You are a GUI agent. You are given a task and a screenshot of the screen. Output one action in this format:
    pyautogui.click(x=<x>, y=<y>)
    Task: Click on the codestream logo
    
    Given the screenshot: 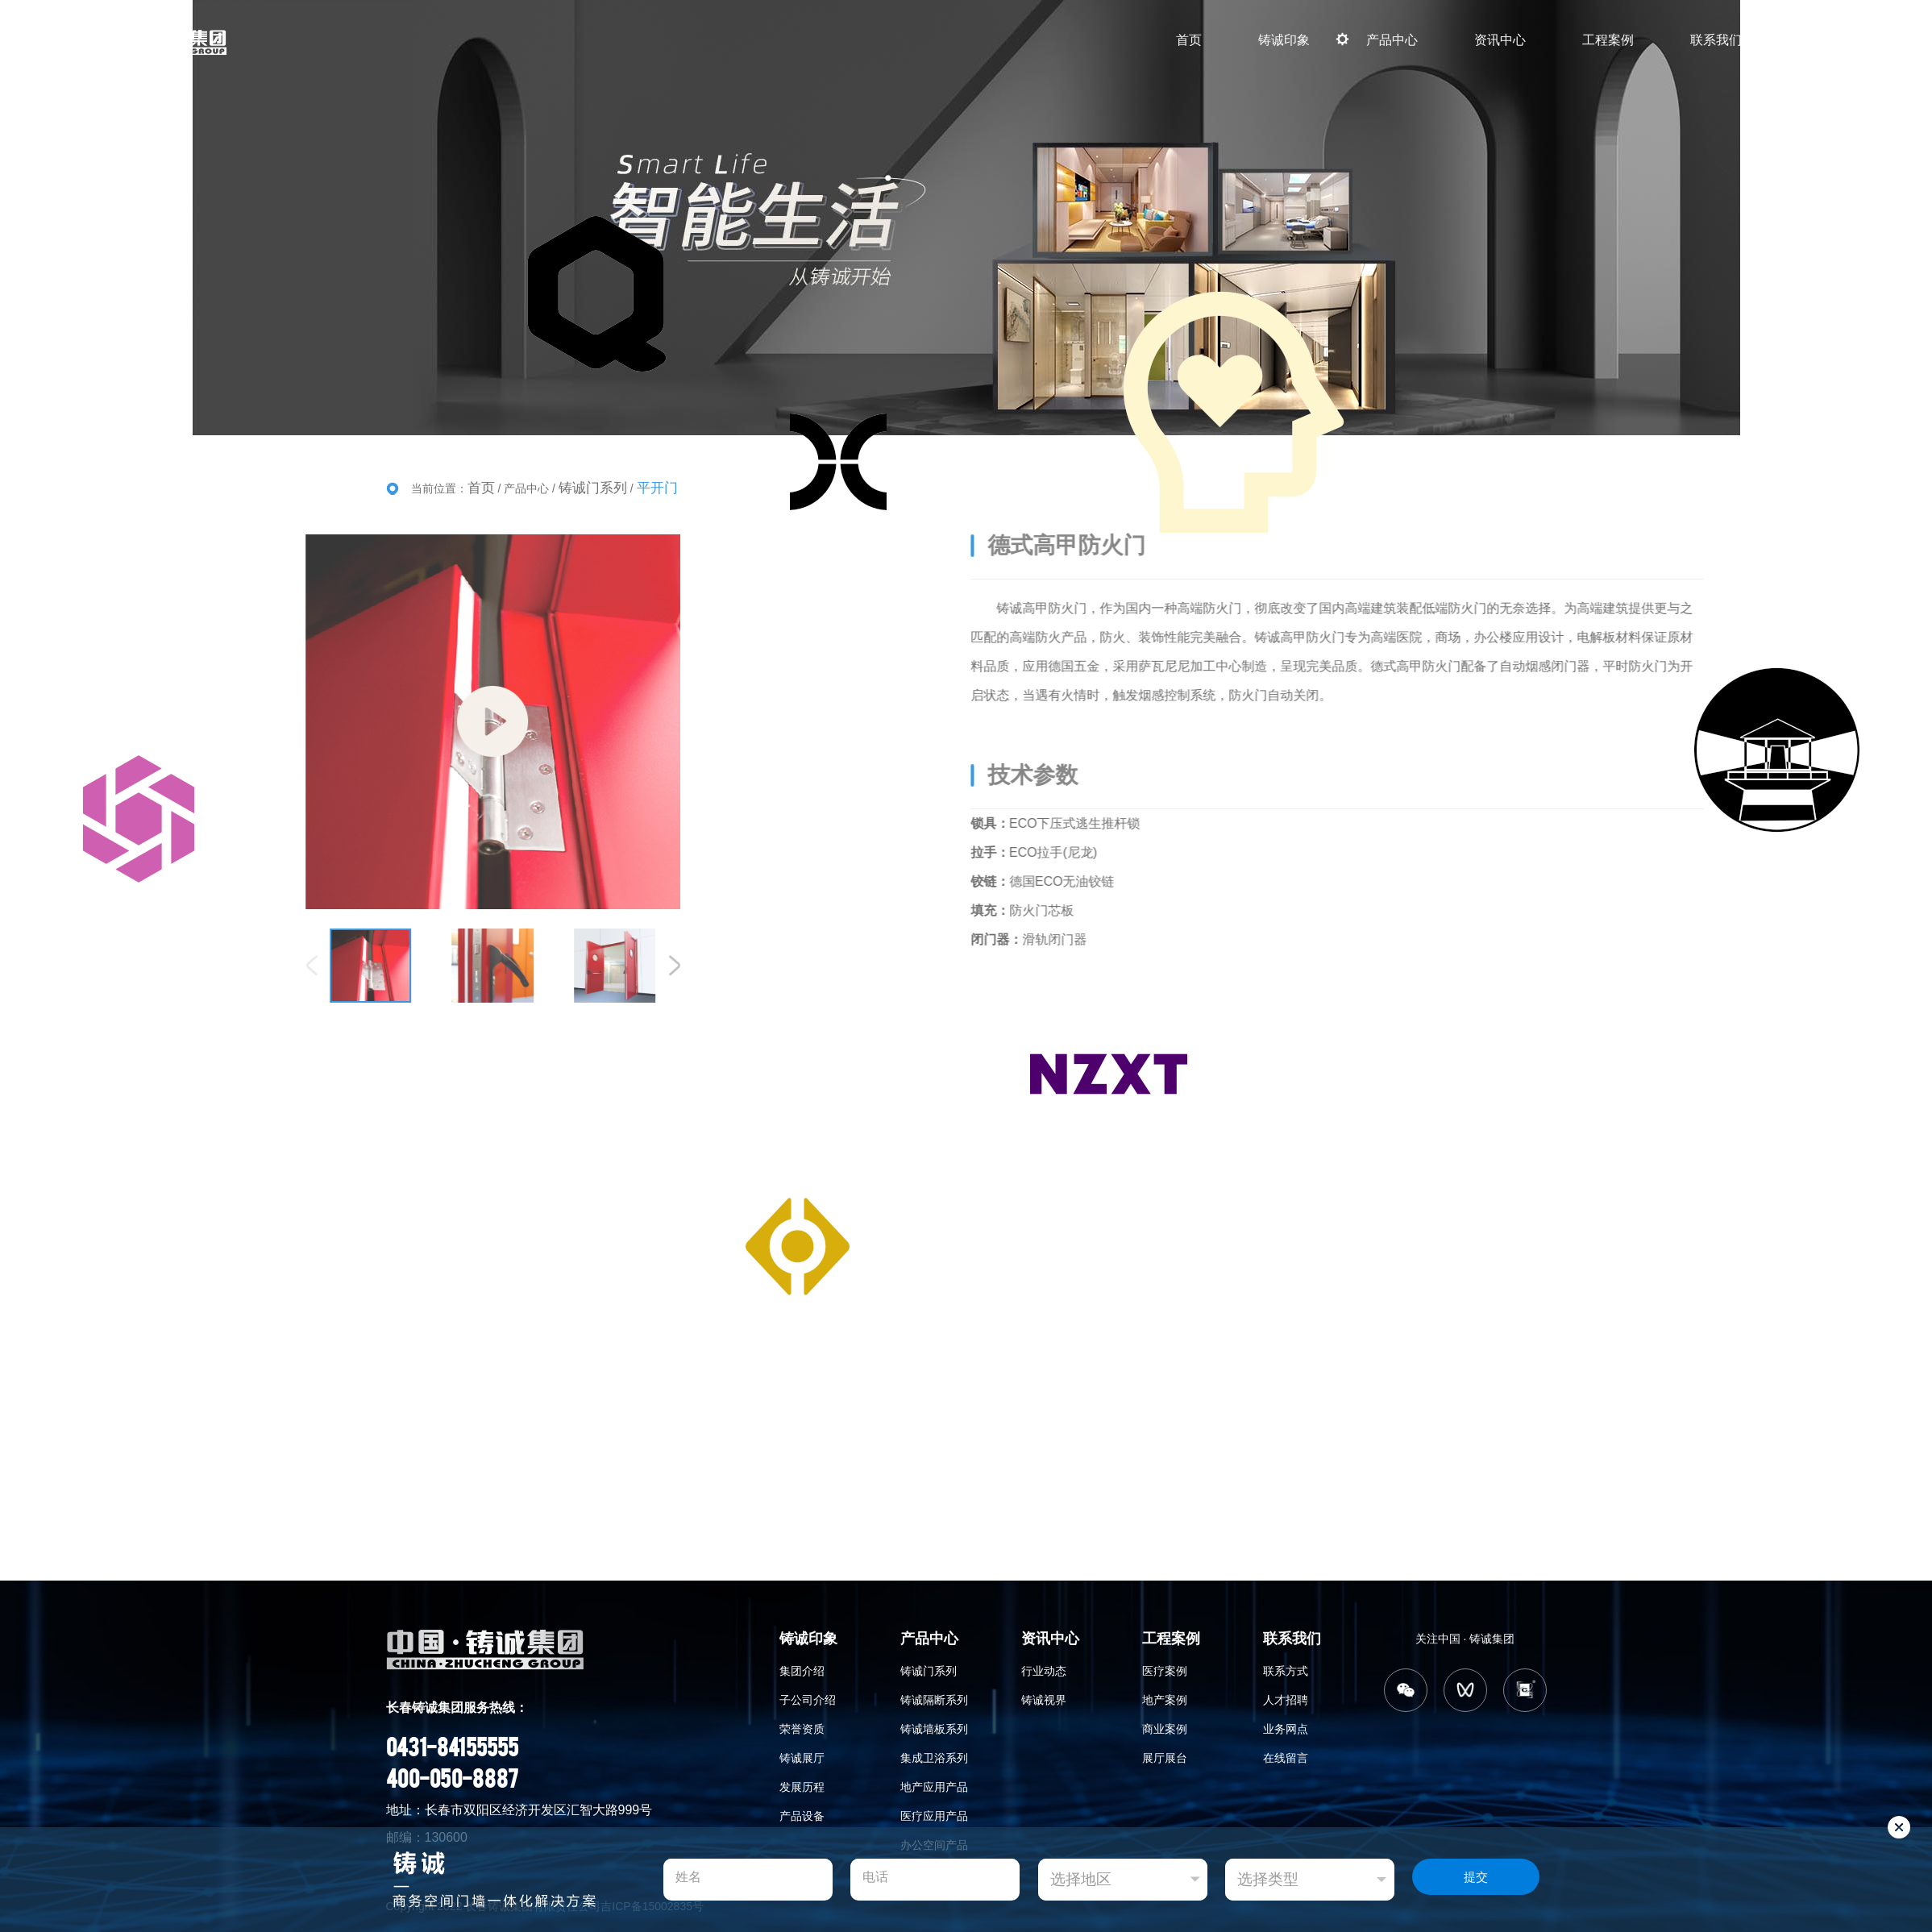 What is the action you would take?
    pyautogui.click(x=797, y=1246)
    